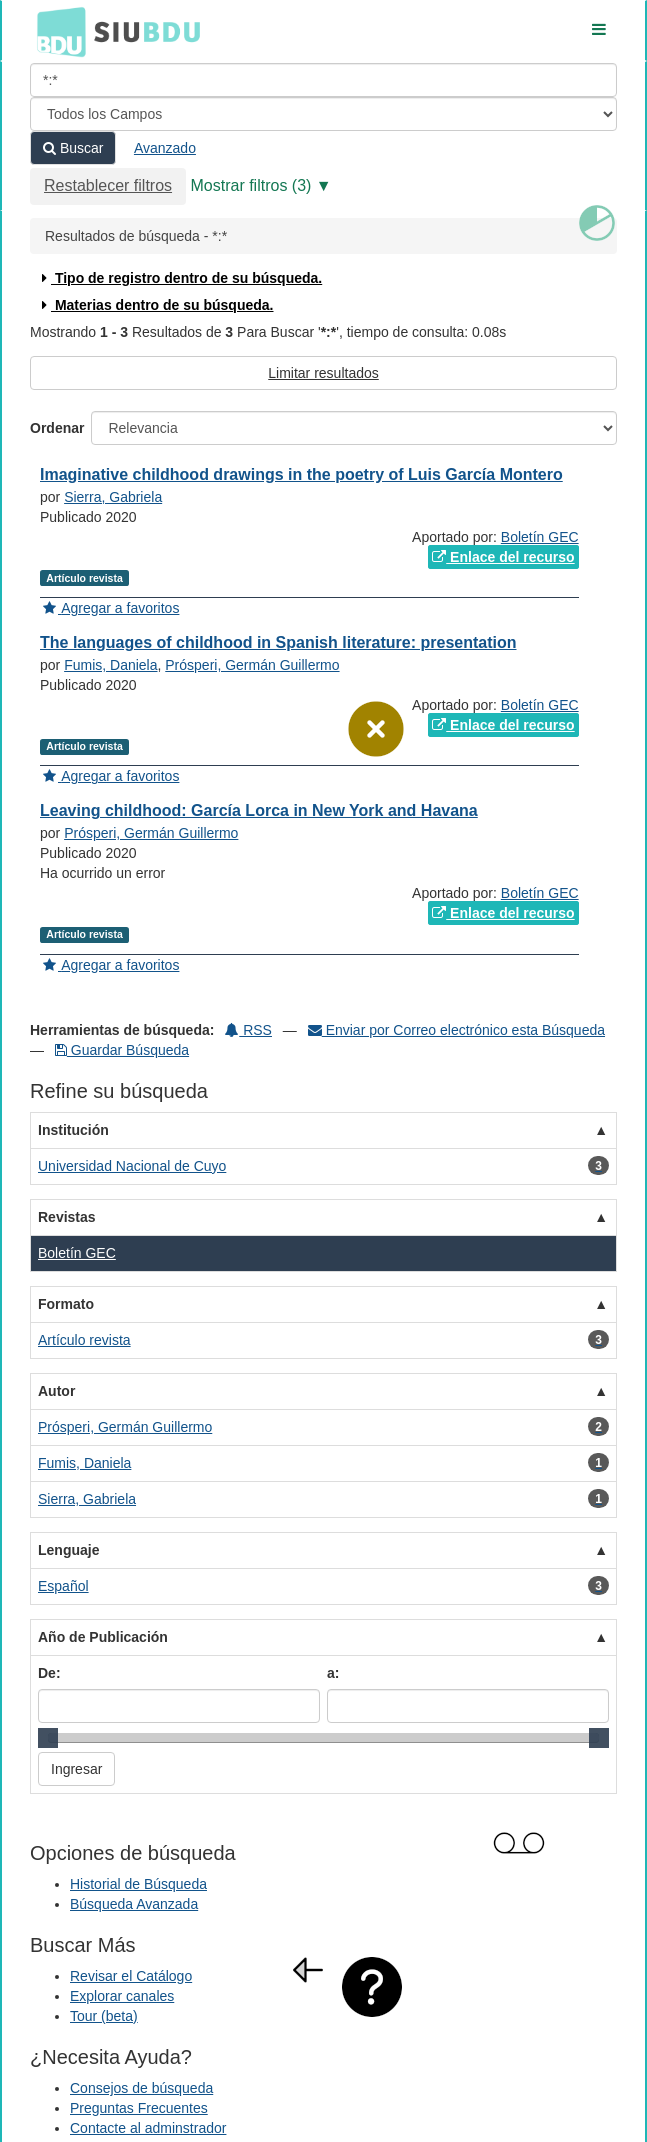  Describe the element at coordinates (308, 1970) in the screenshot. I see `go back to previous screen` at that location.